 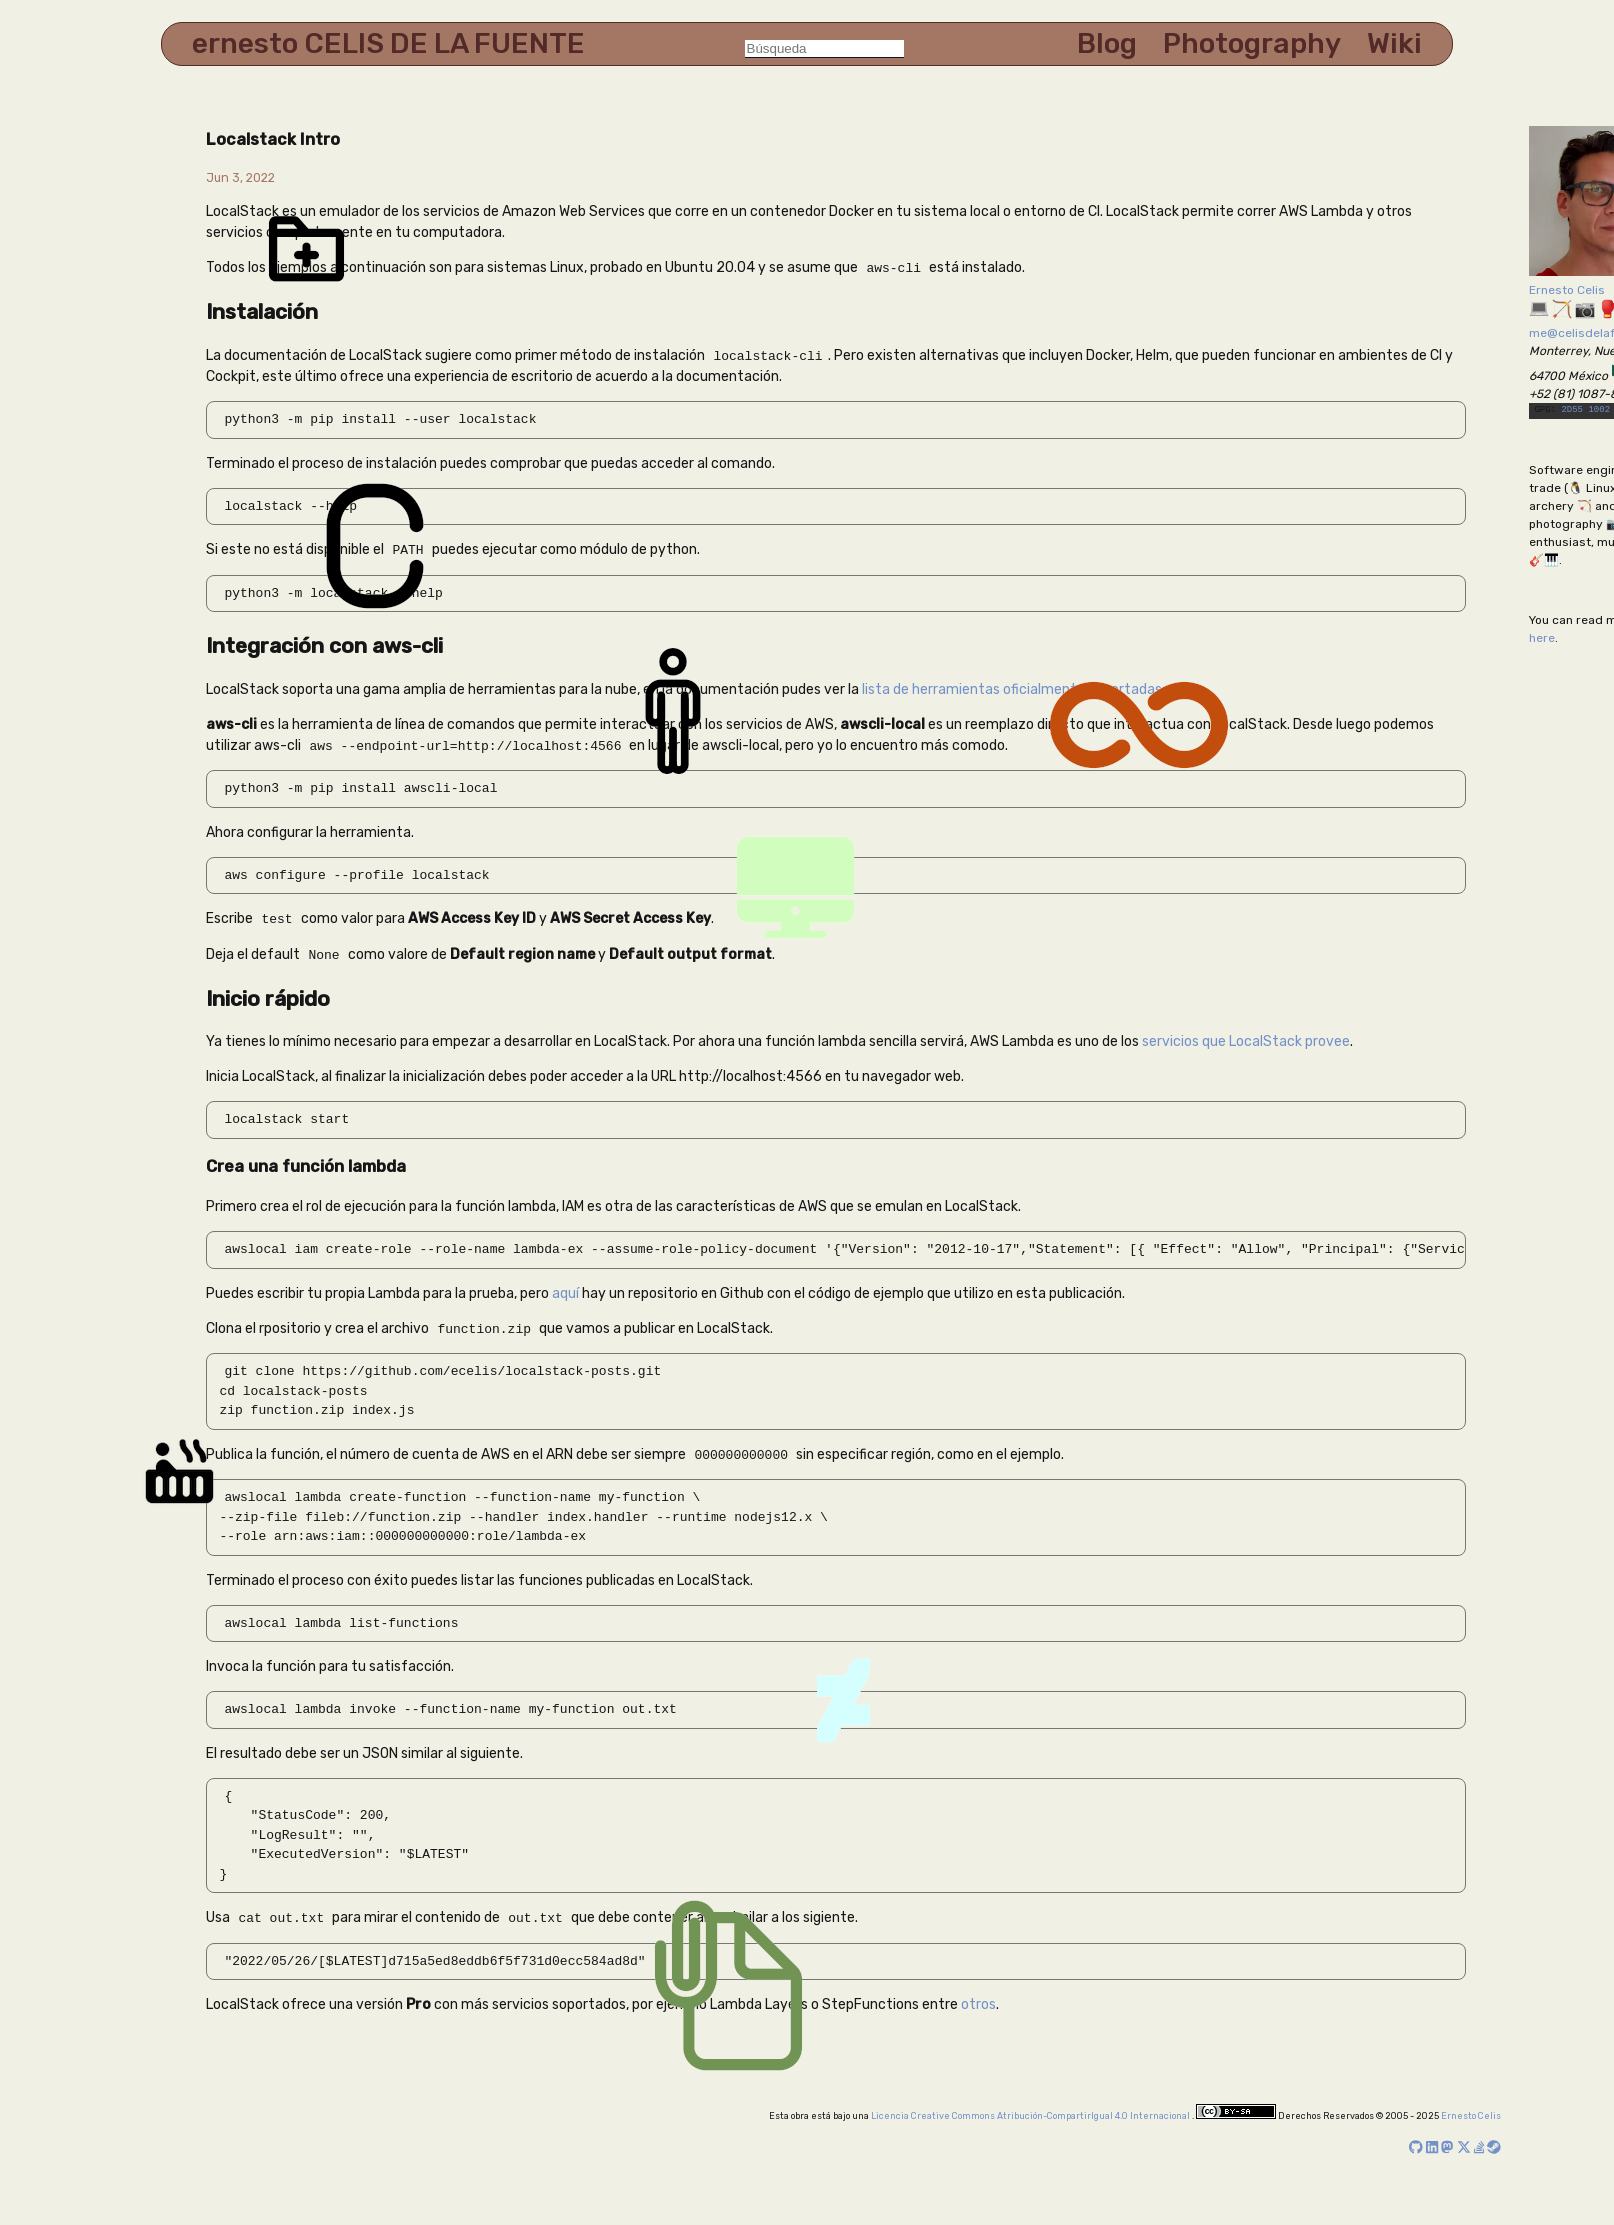 What do you see at coordinates (673, 711) in the screenshot?
I see `view male user profile` at bounding box center [673, 711].